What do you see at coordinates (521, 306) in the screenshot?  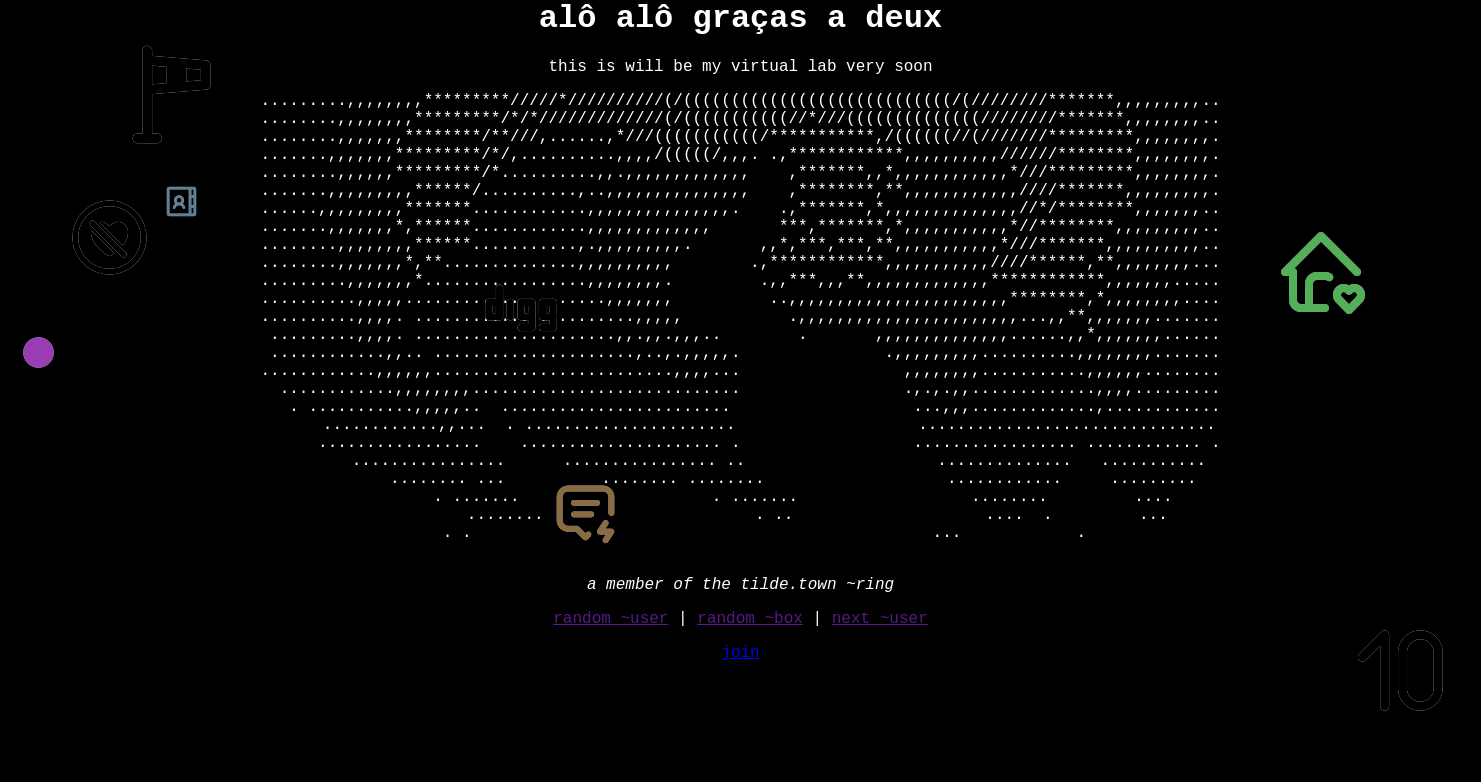 I see `link to digg social news platform` at bounding box center [521, 306].